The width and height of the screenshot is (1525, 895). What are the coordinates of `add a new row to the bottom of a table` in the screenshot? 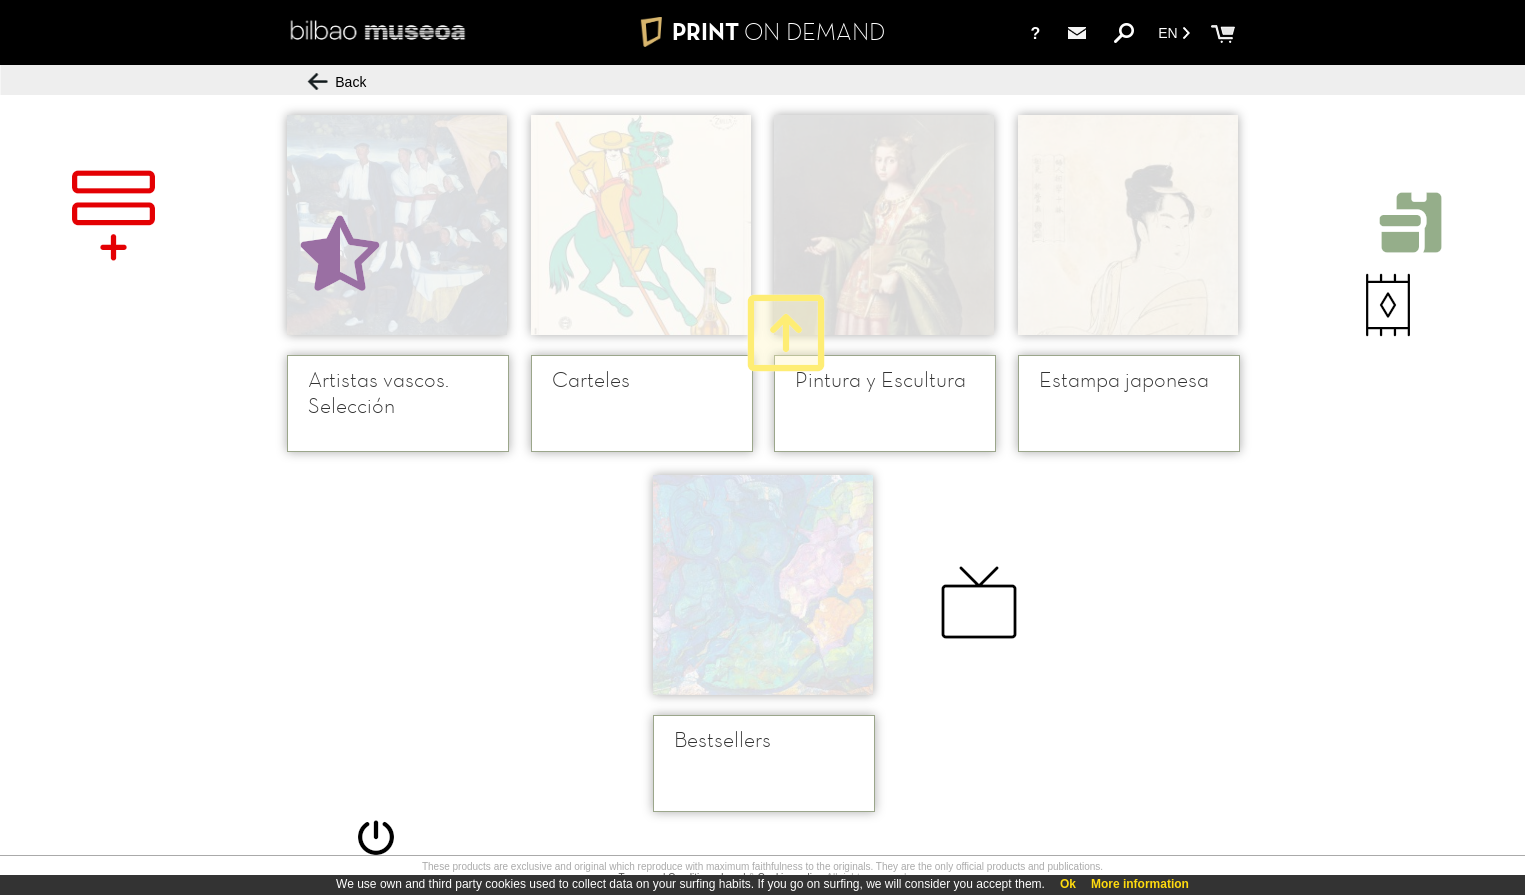 It's located at (113, 208).